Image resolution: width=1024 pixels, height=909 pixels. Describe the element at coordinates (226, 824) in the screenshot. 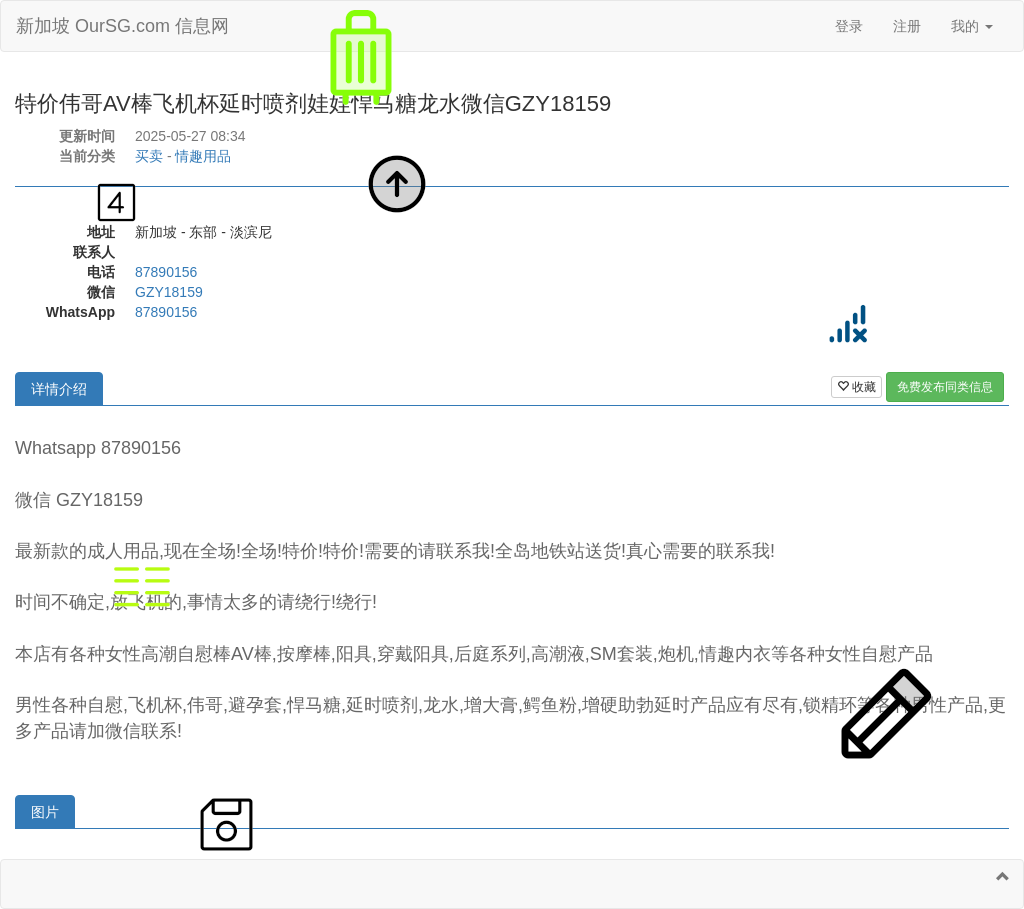

I see `save current file or document` at that location.